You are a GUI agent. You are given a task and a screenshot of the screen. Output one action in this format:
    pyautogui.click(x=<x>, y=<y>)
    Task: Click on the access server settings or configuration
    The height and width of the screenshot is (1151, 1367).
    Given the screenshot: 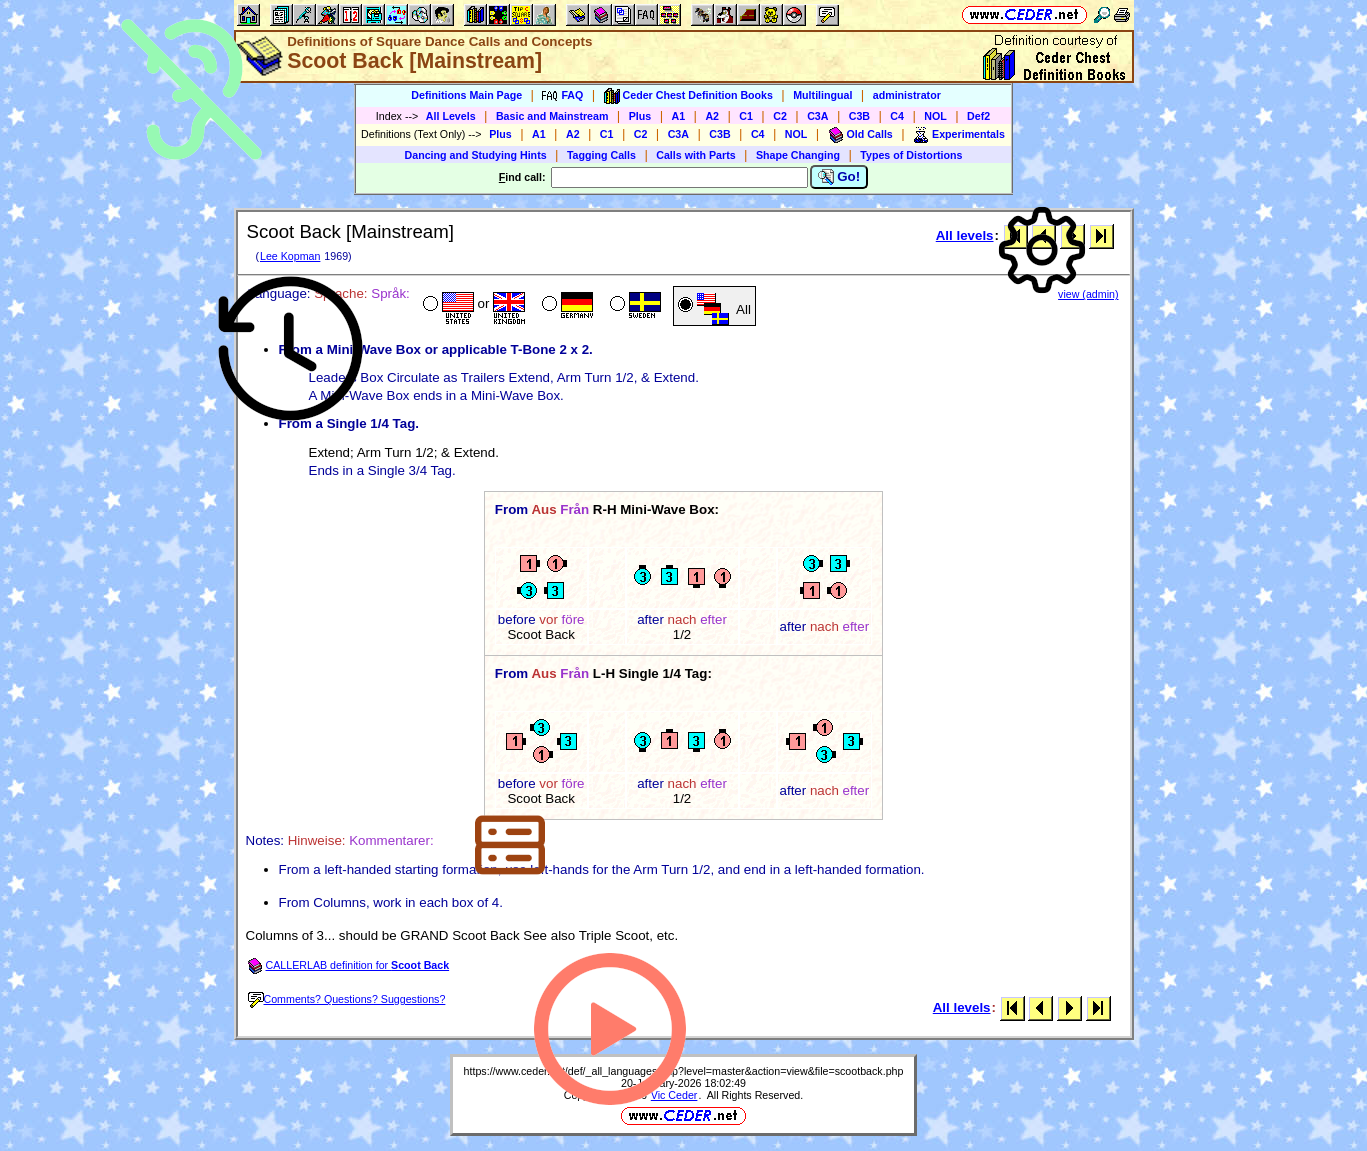 What is the action you would take?
    pyautogui.click(x=510, y=846)
    